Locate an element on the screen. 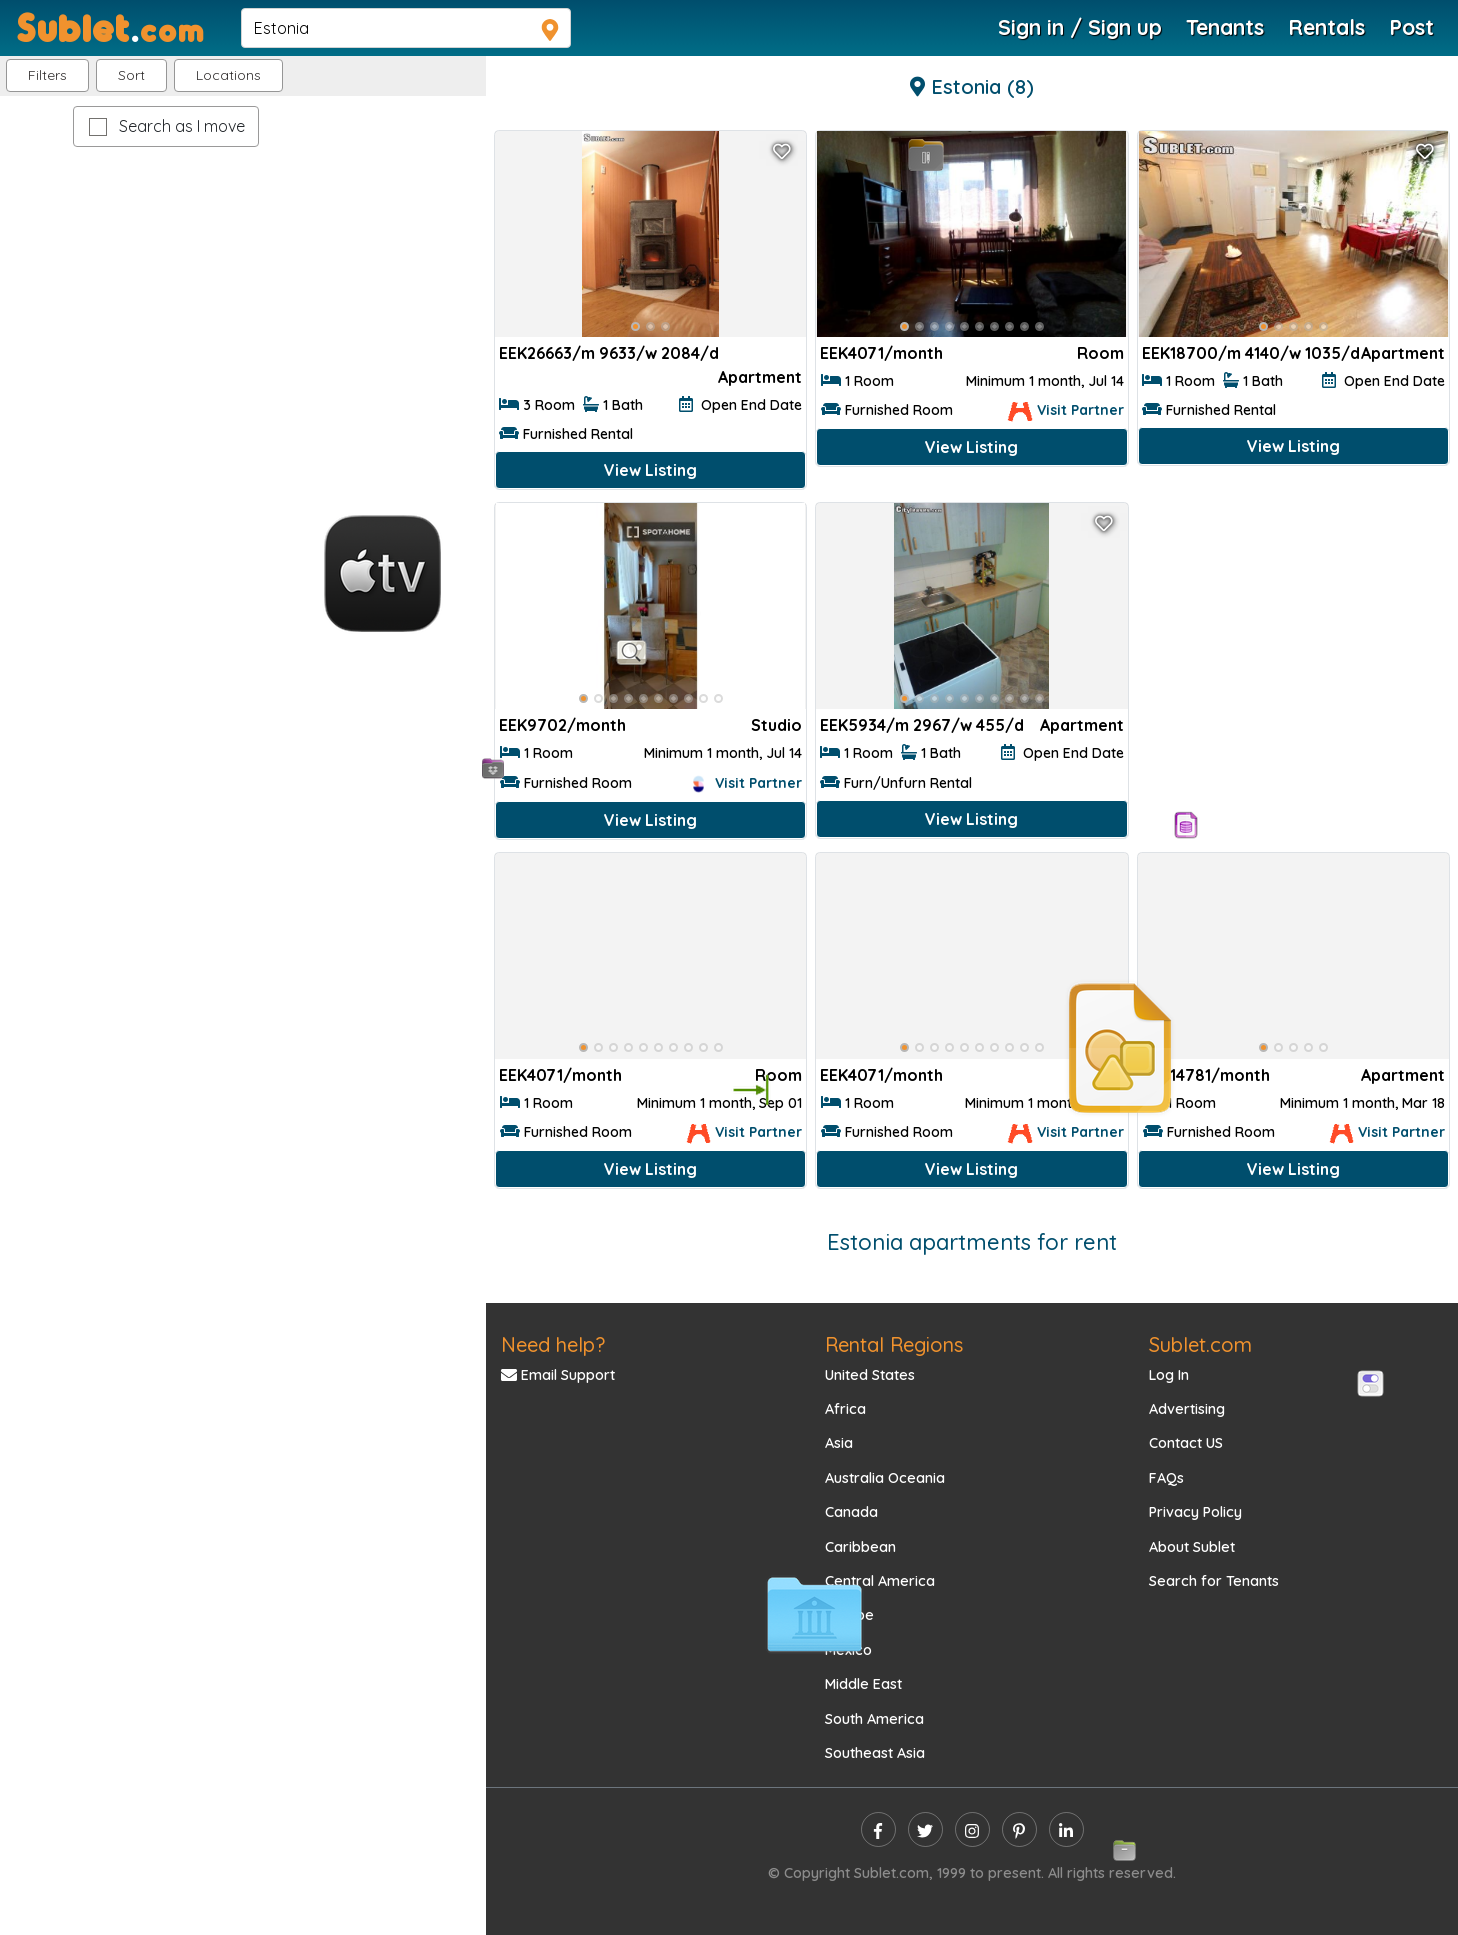 The height and width of the screenshot is (1935, 1458). open gnome tweaks settings is located at coordinates (1370, 1383).